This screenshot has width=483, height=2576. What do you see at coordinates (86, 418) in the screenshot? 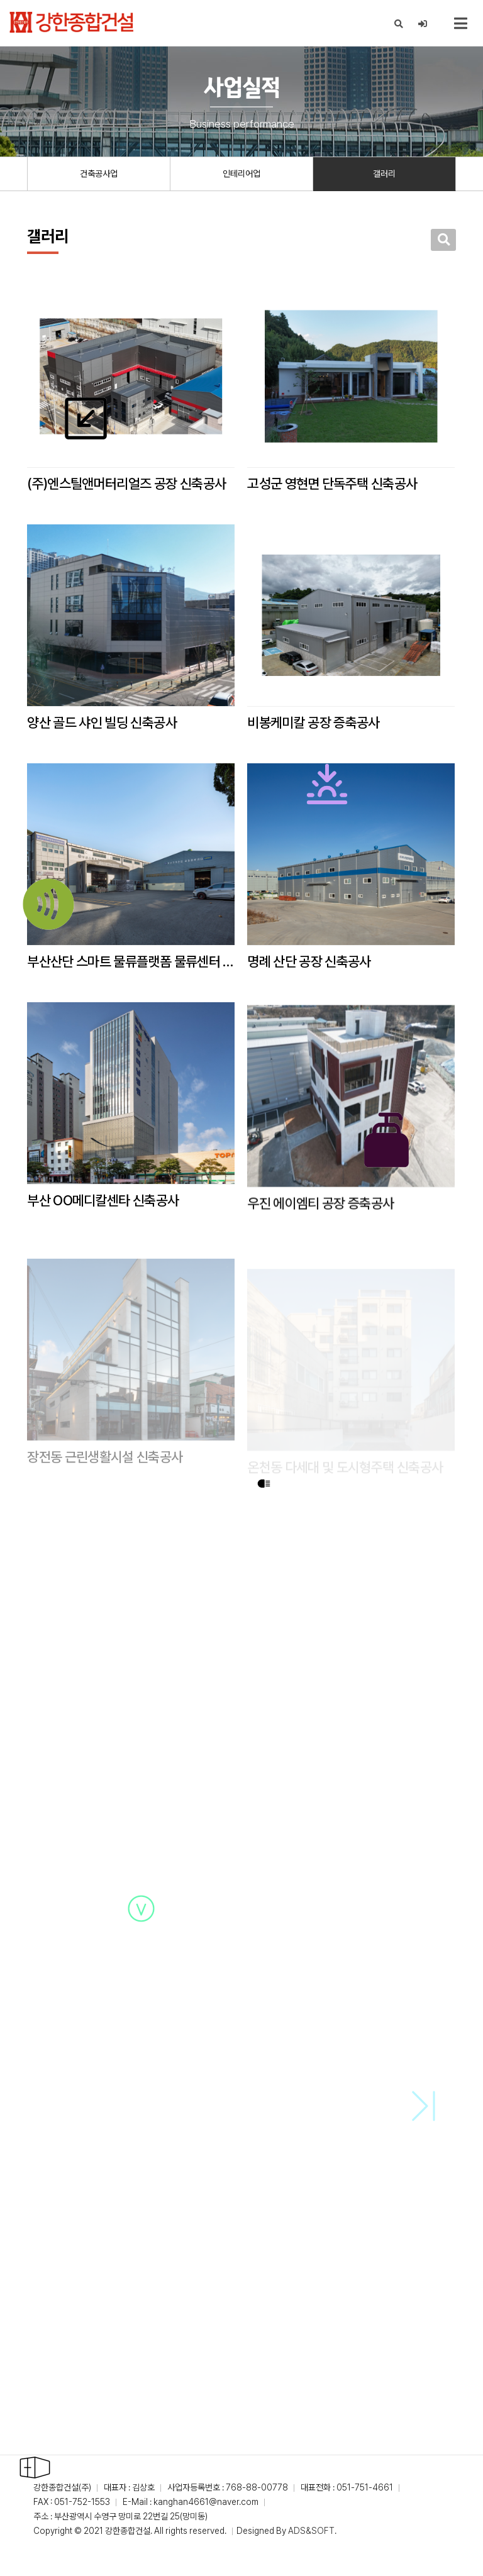
I see `move content to bottom-left corner` at bounding box center [86, 418].